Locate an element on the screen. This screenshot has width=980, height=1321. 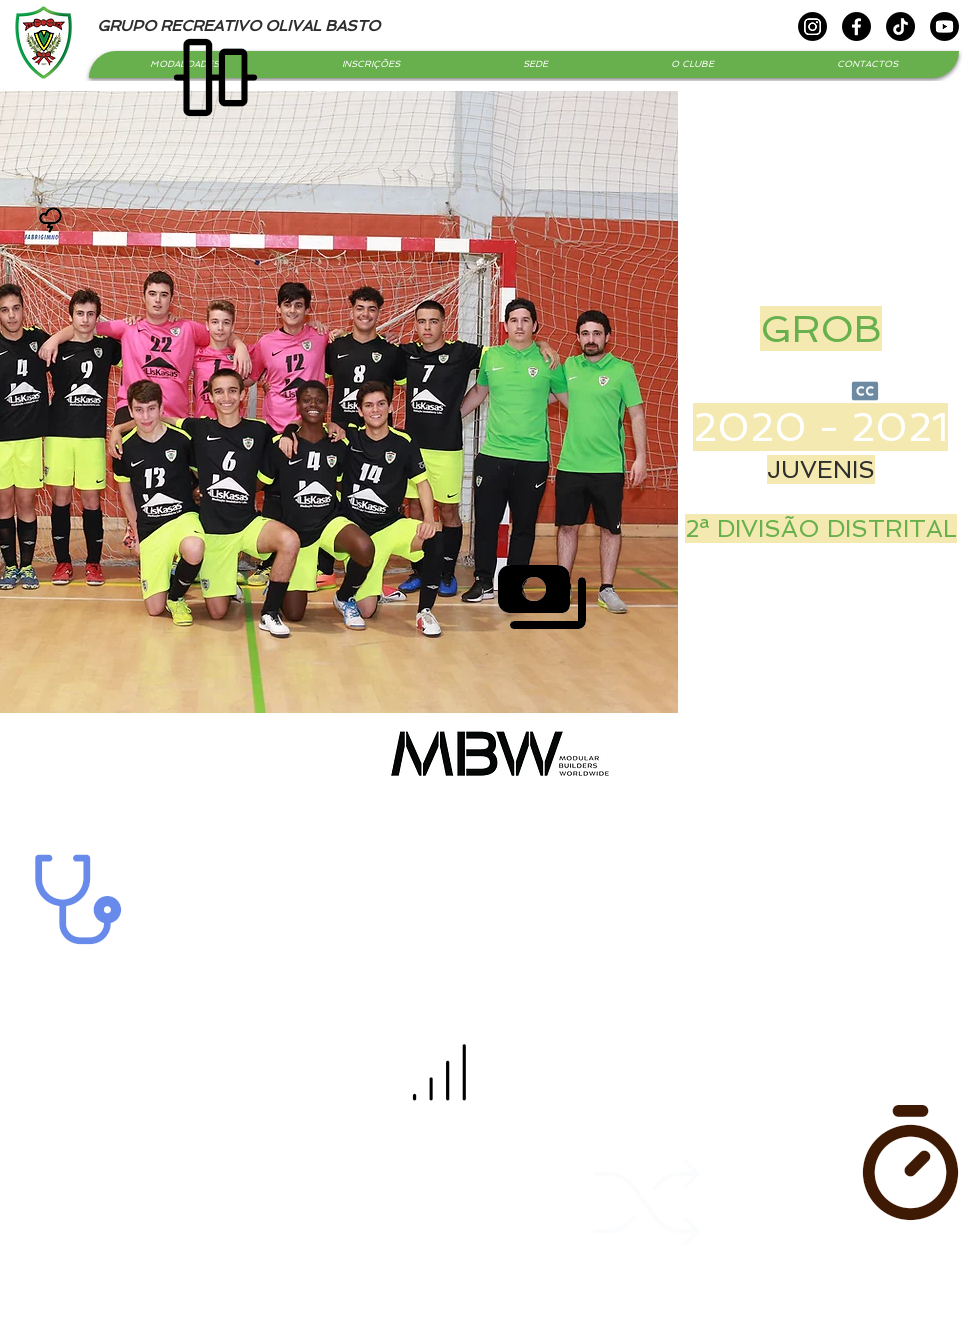
indicates strong cellular network signal is located at coordinates (451, 1069).